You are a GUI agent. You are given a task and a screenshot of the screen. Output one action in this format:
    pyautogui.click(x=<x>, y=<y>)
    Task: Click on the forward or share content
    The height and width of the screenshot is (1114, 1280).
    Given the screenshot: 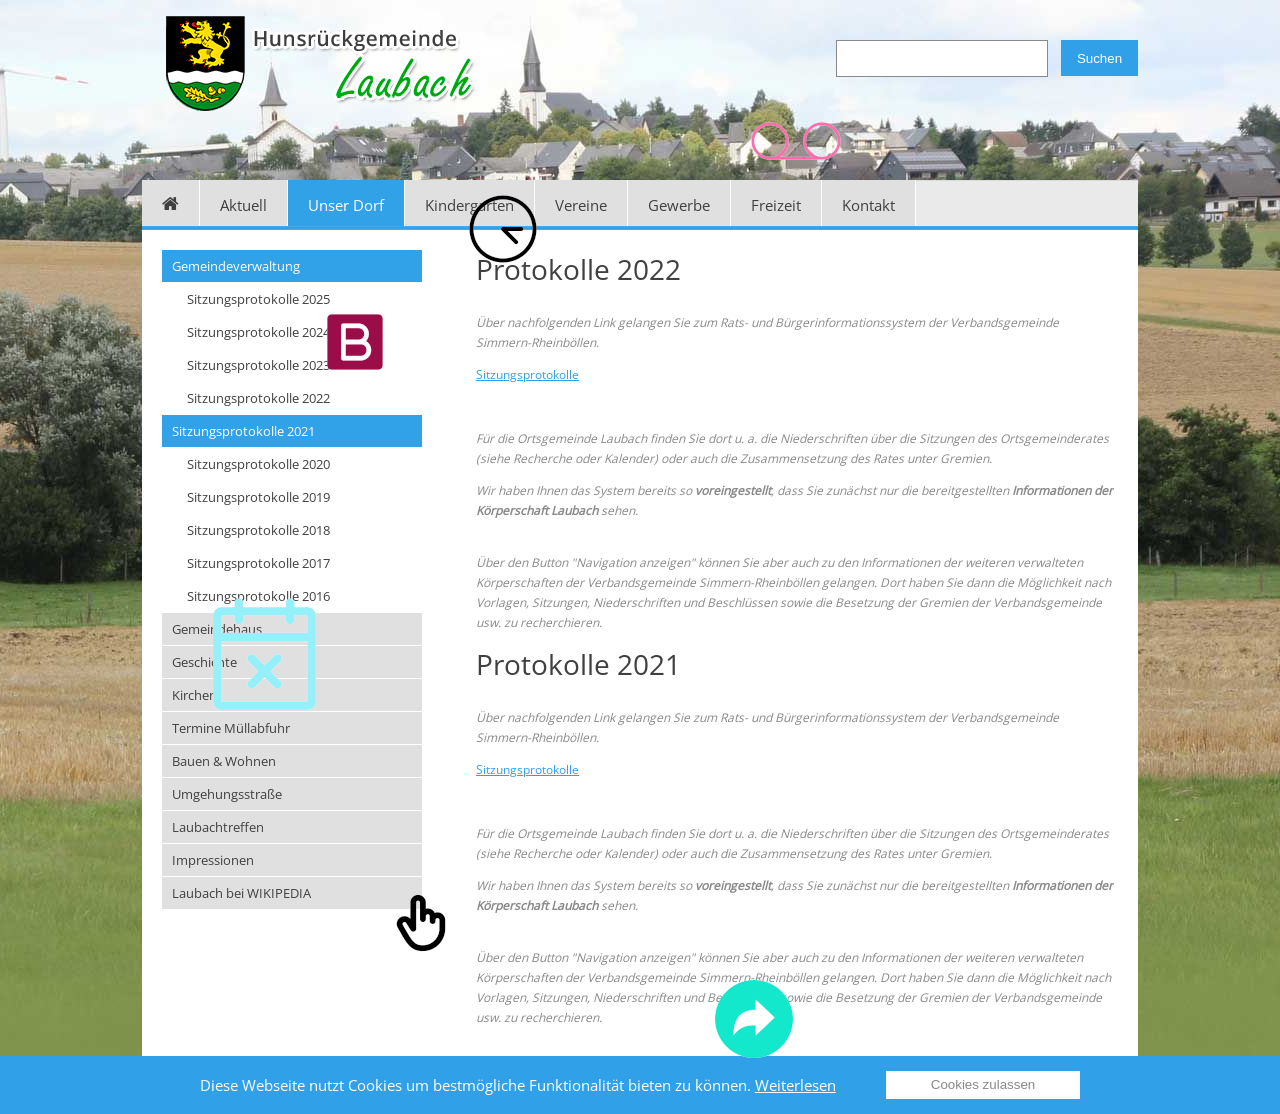 What is the action you would take?
    pyautogui.click(x=754, y=1019)
    